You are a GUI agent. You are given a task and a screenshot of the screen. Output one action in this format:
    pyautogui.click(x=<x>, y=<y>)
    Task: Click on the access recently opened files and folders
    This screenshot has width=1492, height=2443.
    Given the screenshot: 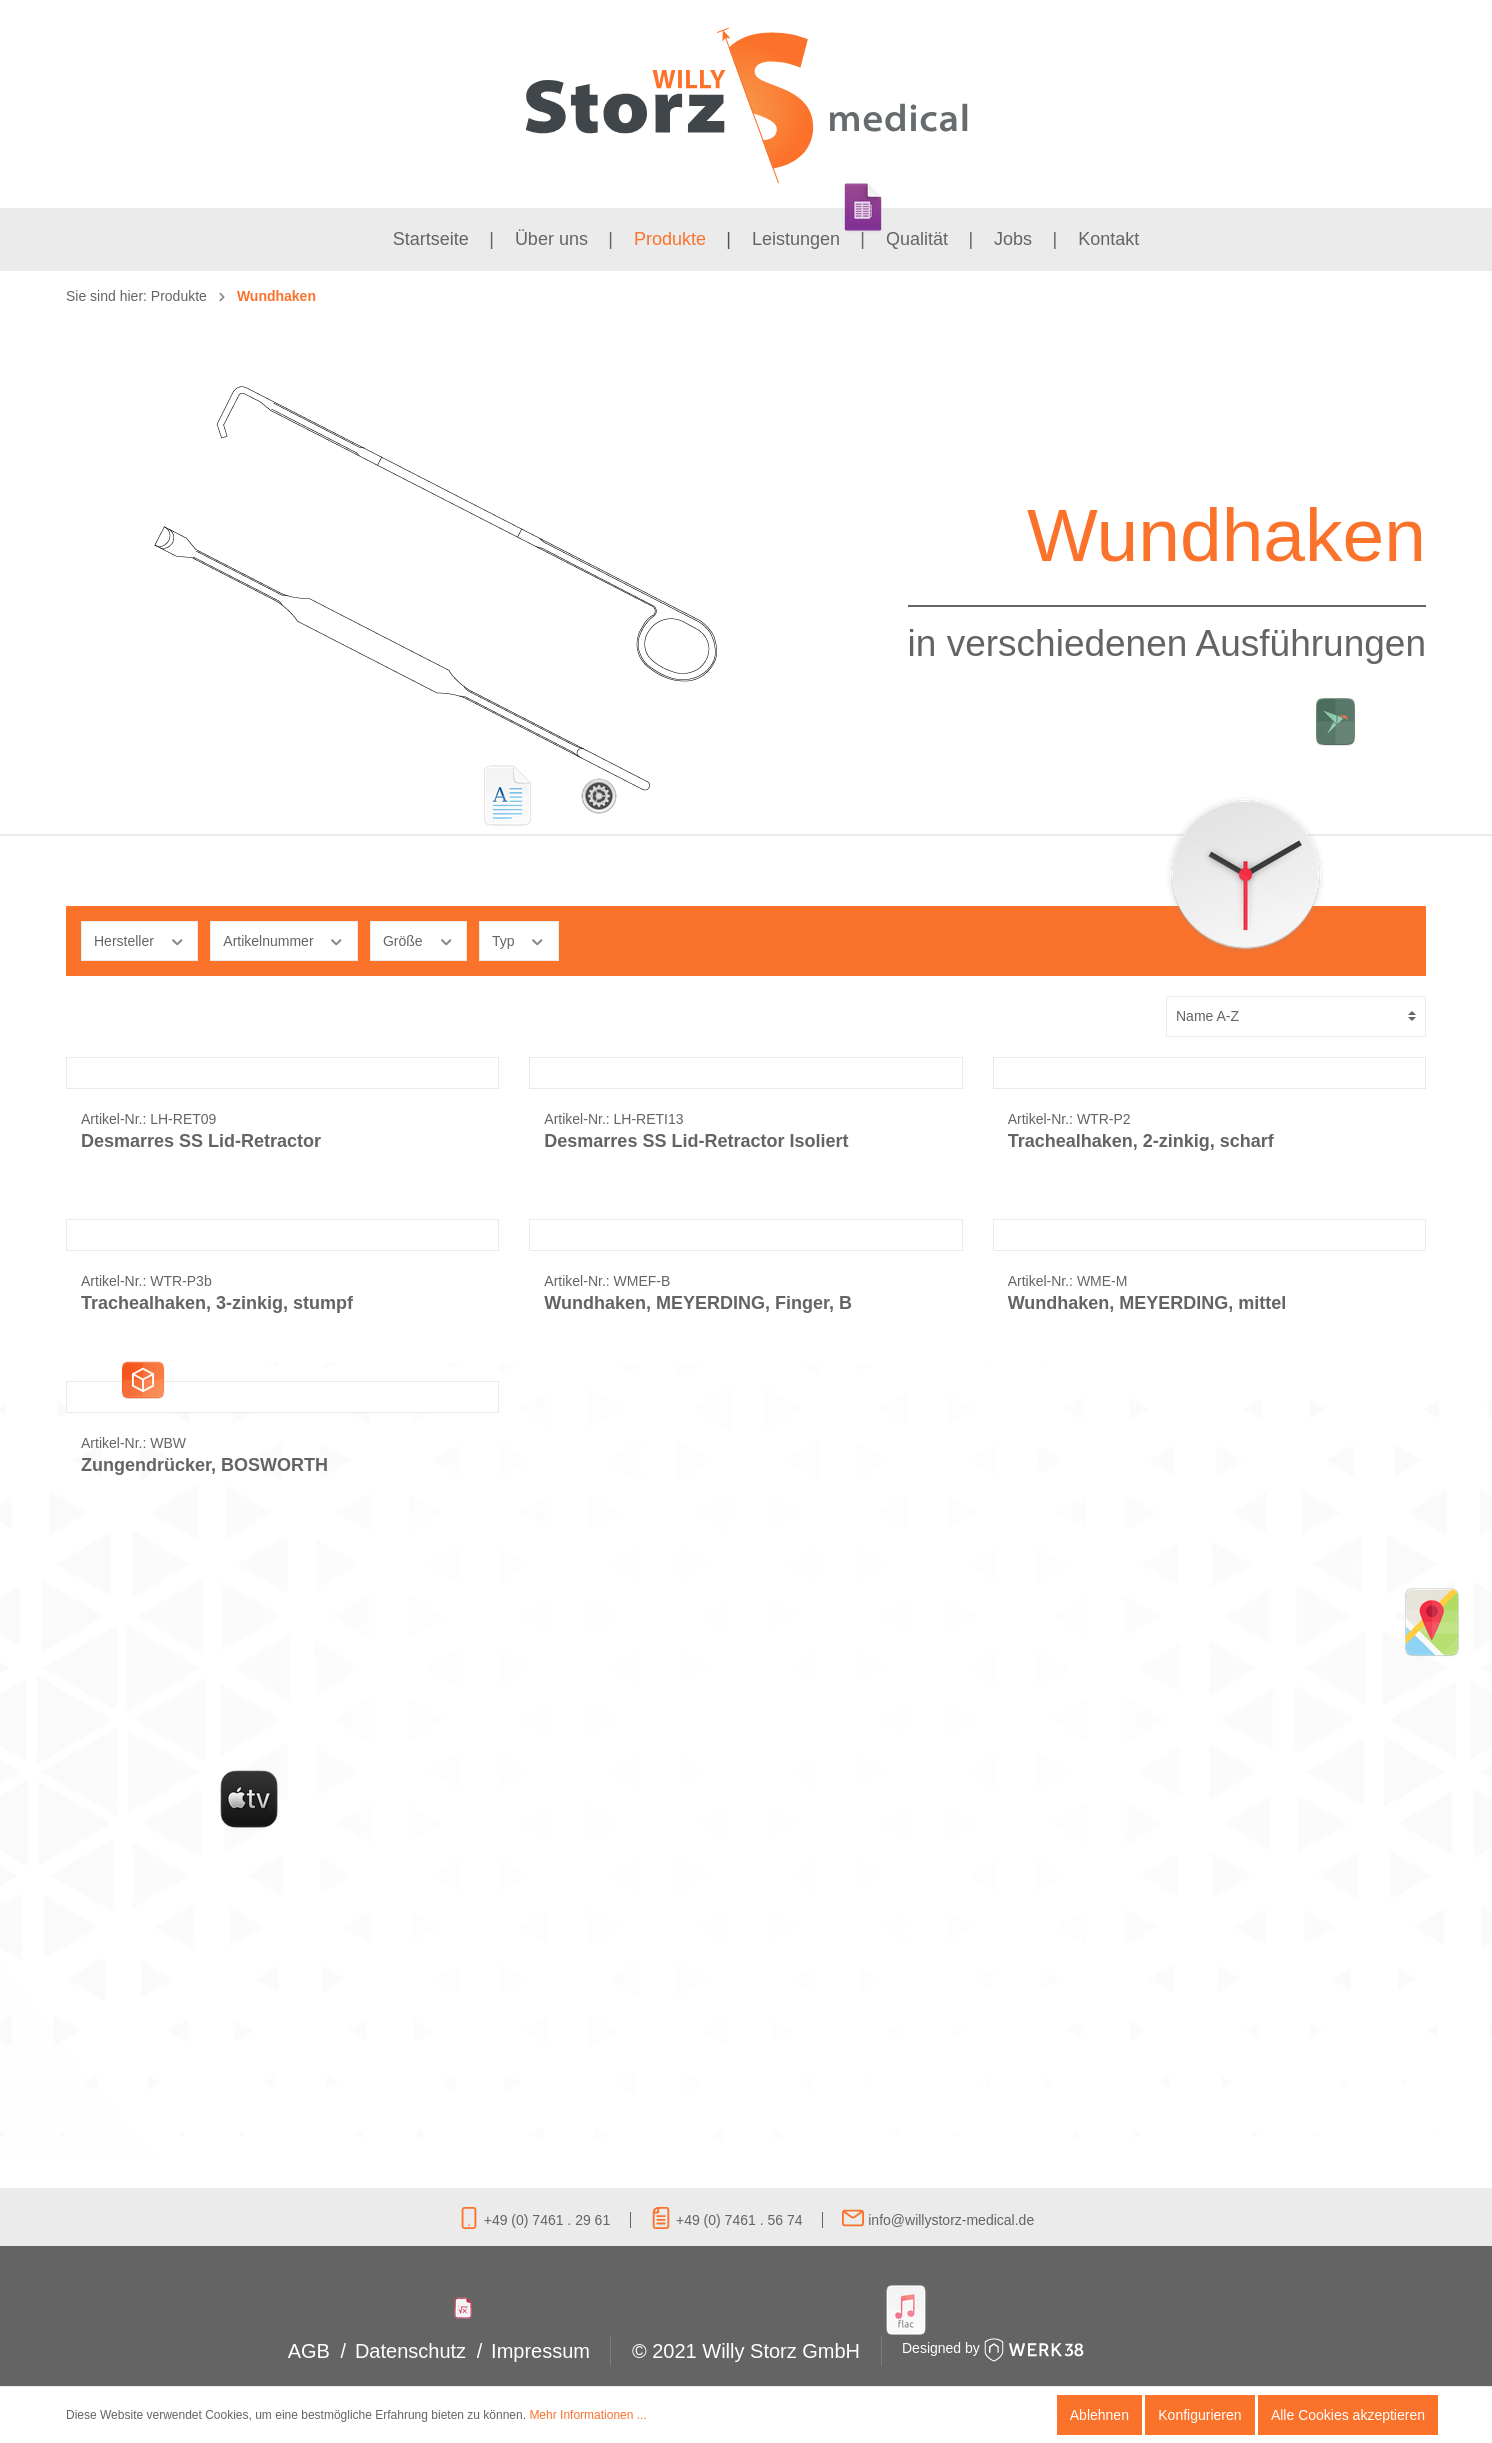 What is the action you would take?
    pyautogui.click(x=1245, y=874)
    